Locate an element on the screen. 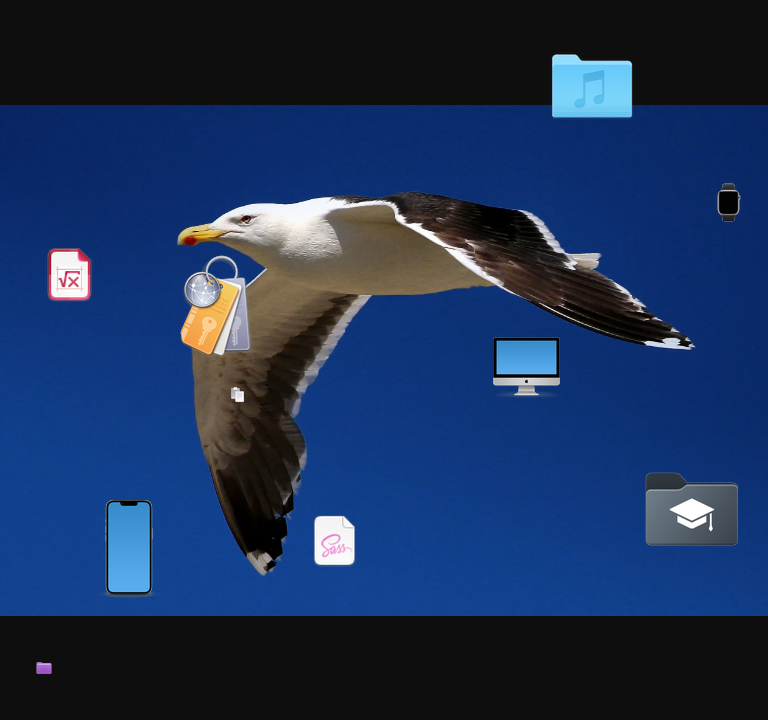 The width and height of the screenshot is (768, 720). iPhone 13 Pro device icon is located at coordinates (129, 549).